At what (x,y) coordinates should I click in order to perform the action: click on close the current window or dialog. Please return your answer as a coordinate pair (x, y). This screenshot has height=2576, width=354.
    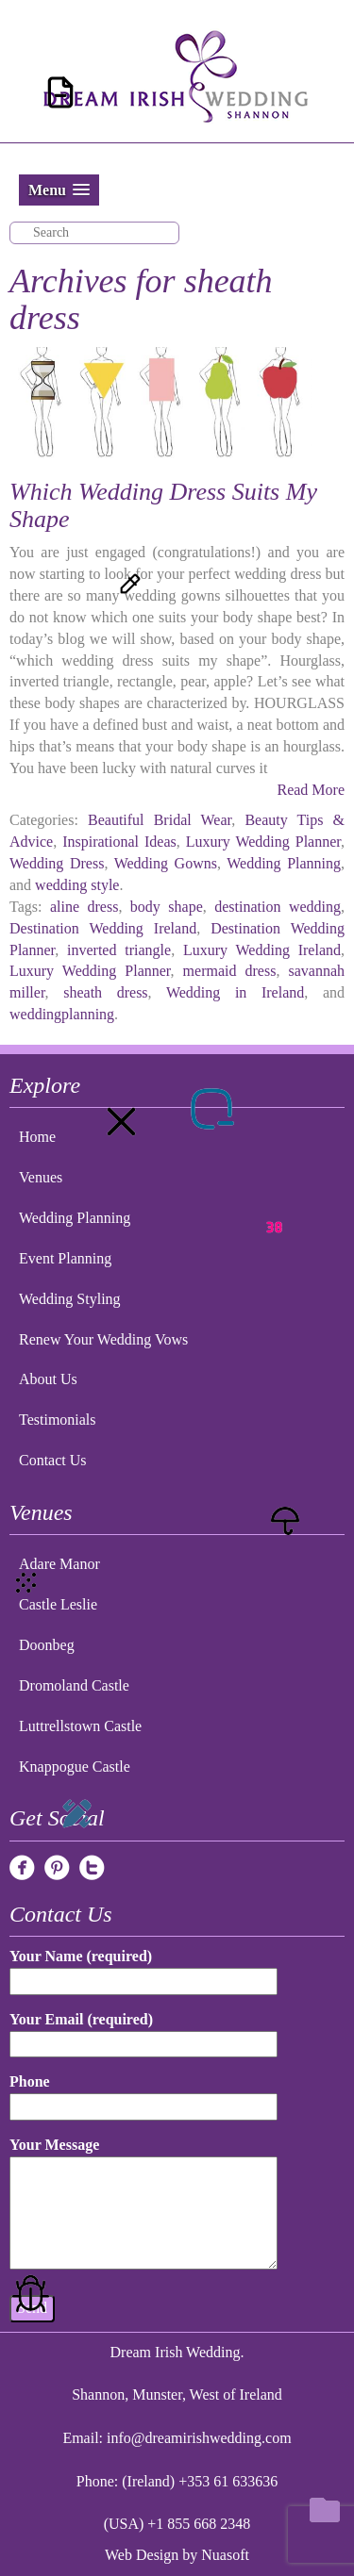
    Looking at the image, I should click on (121, 1121).